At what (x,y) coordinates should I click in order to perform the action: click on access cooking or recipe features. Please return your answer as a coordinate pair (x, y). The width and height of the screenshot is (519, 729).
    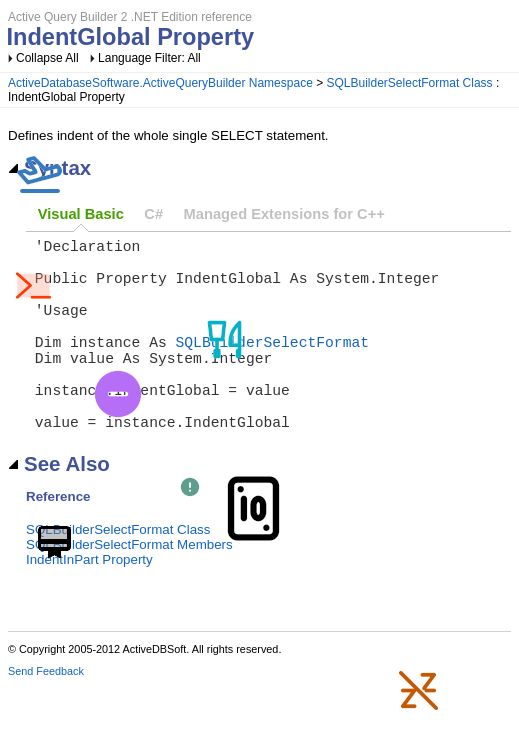
    Looking at the image, I should click on (224, 339).